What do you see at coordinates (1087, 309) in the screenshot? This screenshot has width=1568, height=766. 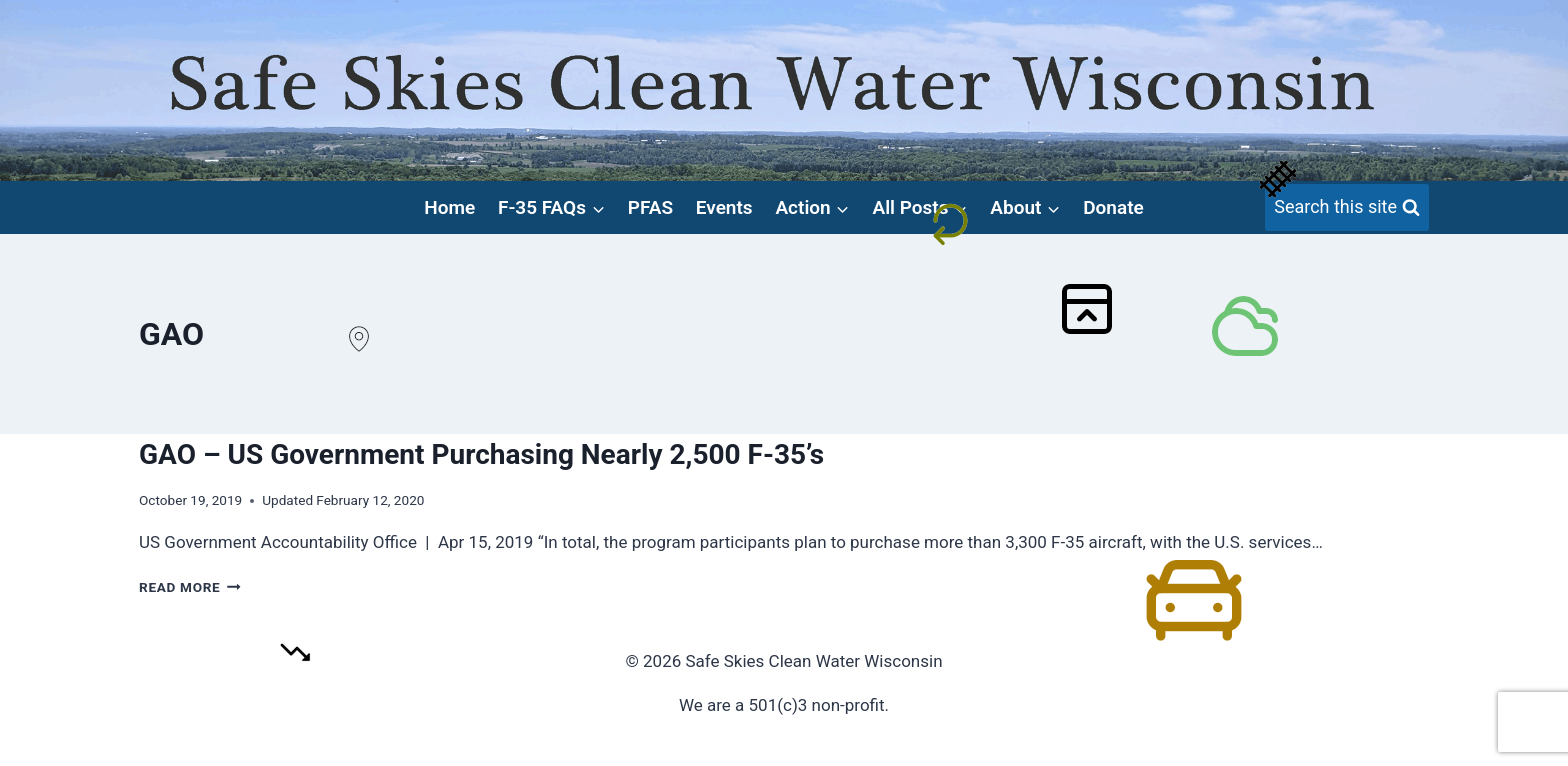 I see `collapse top panel` at bounding box center [1087, 309].